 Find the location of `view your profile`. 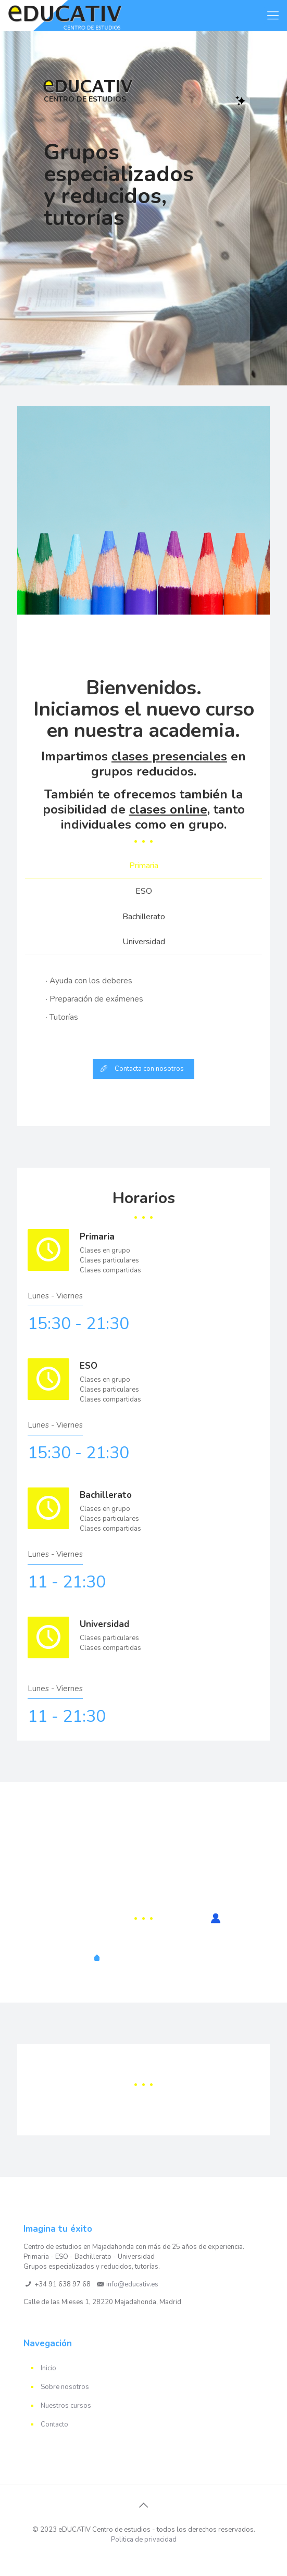

view your profile is located at coordinates (216, 1918).